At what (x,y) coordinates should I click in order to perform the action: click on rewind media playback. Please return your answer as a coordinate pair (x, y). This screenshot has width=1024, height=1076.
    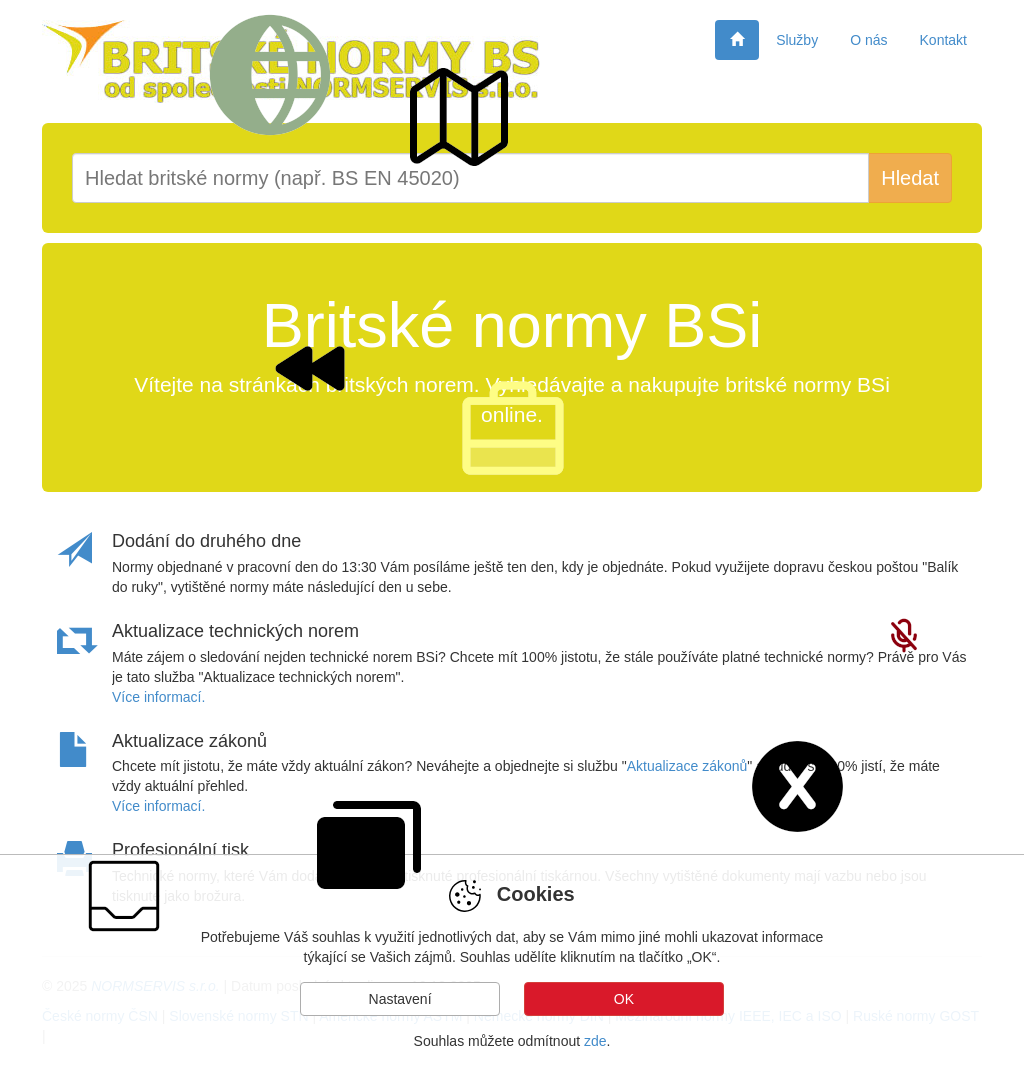
    Looking at the image, I should click on (312, 368).